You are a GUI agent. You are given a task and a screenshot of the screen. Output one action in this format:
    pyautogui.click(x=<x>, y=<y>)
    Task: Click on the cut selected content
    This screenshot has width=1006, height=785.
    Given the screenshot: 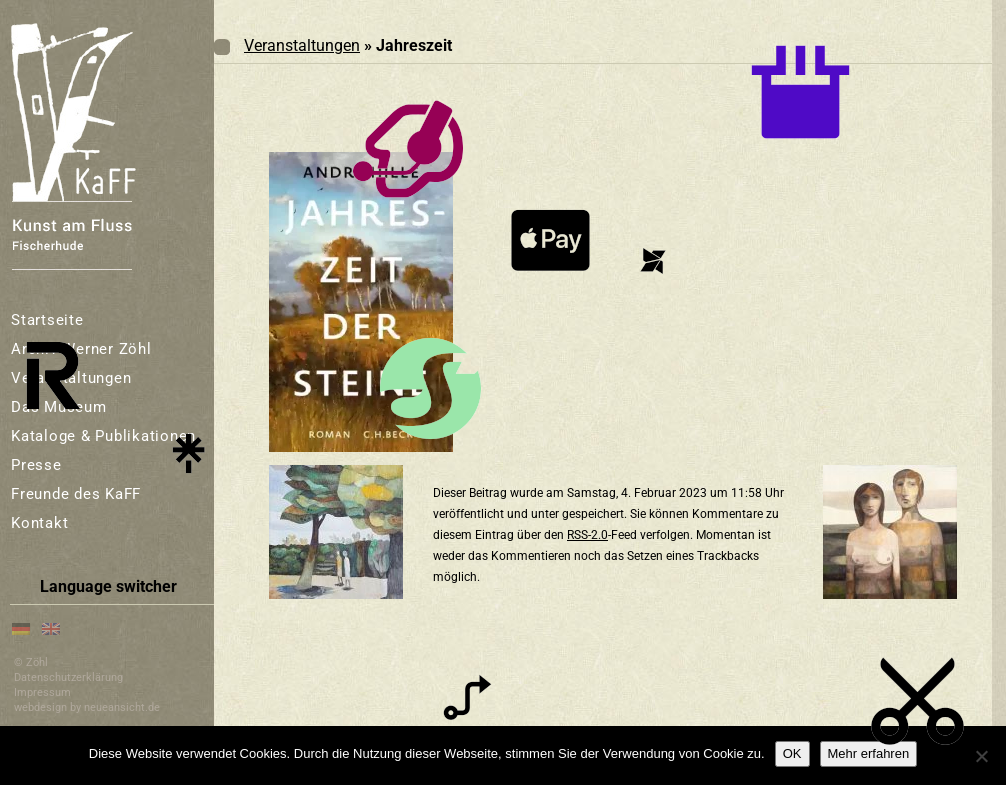 What is the action you would take?
    pyautogui.click(x=917, y=698)
    